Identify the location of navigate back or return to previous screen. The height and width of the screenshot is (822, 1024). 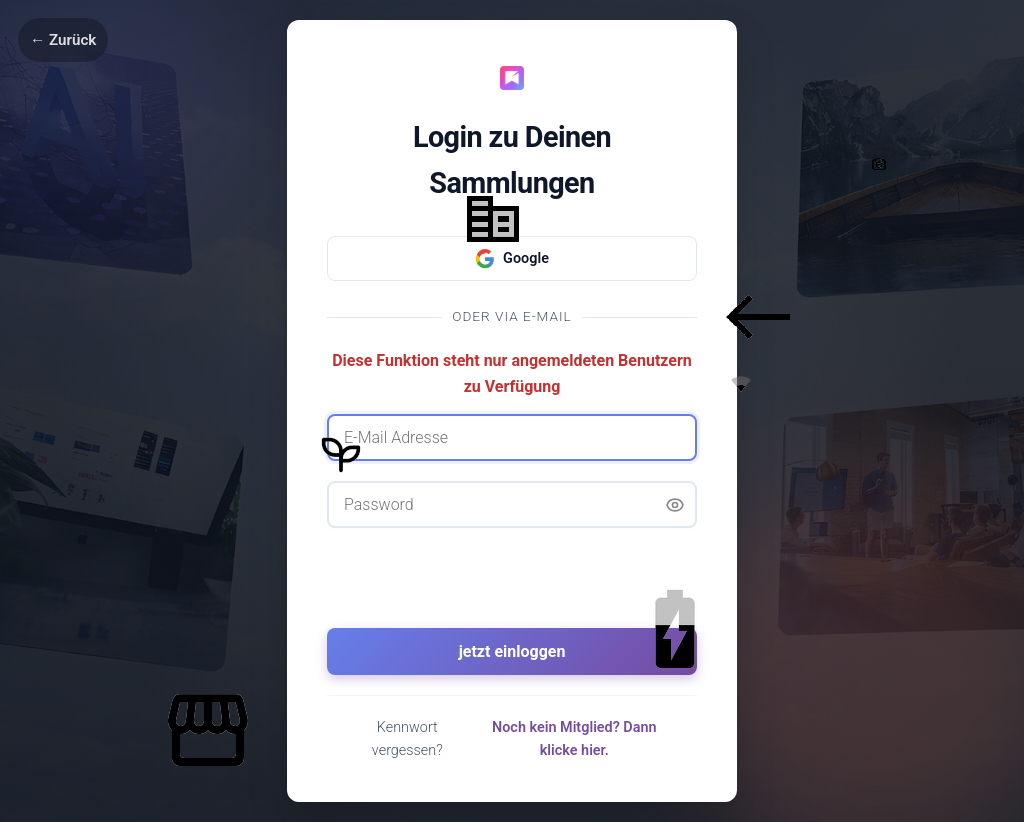
(758, 317).